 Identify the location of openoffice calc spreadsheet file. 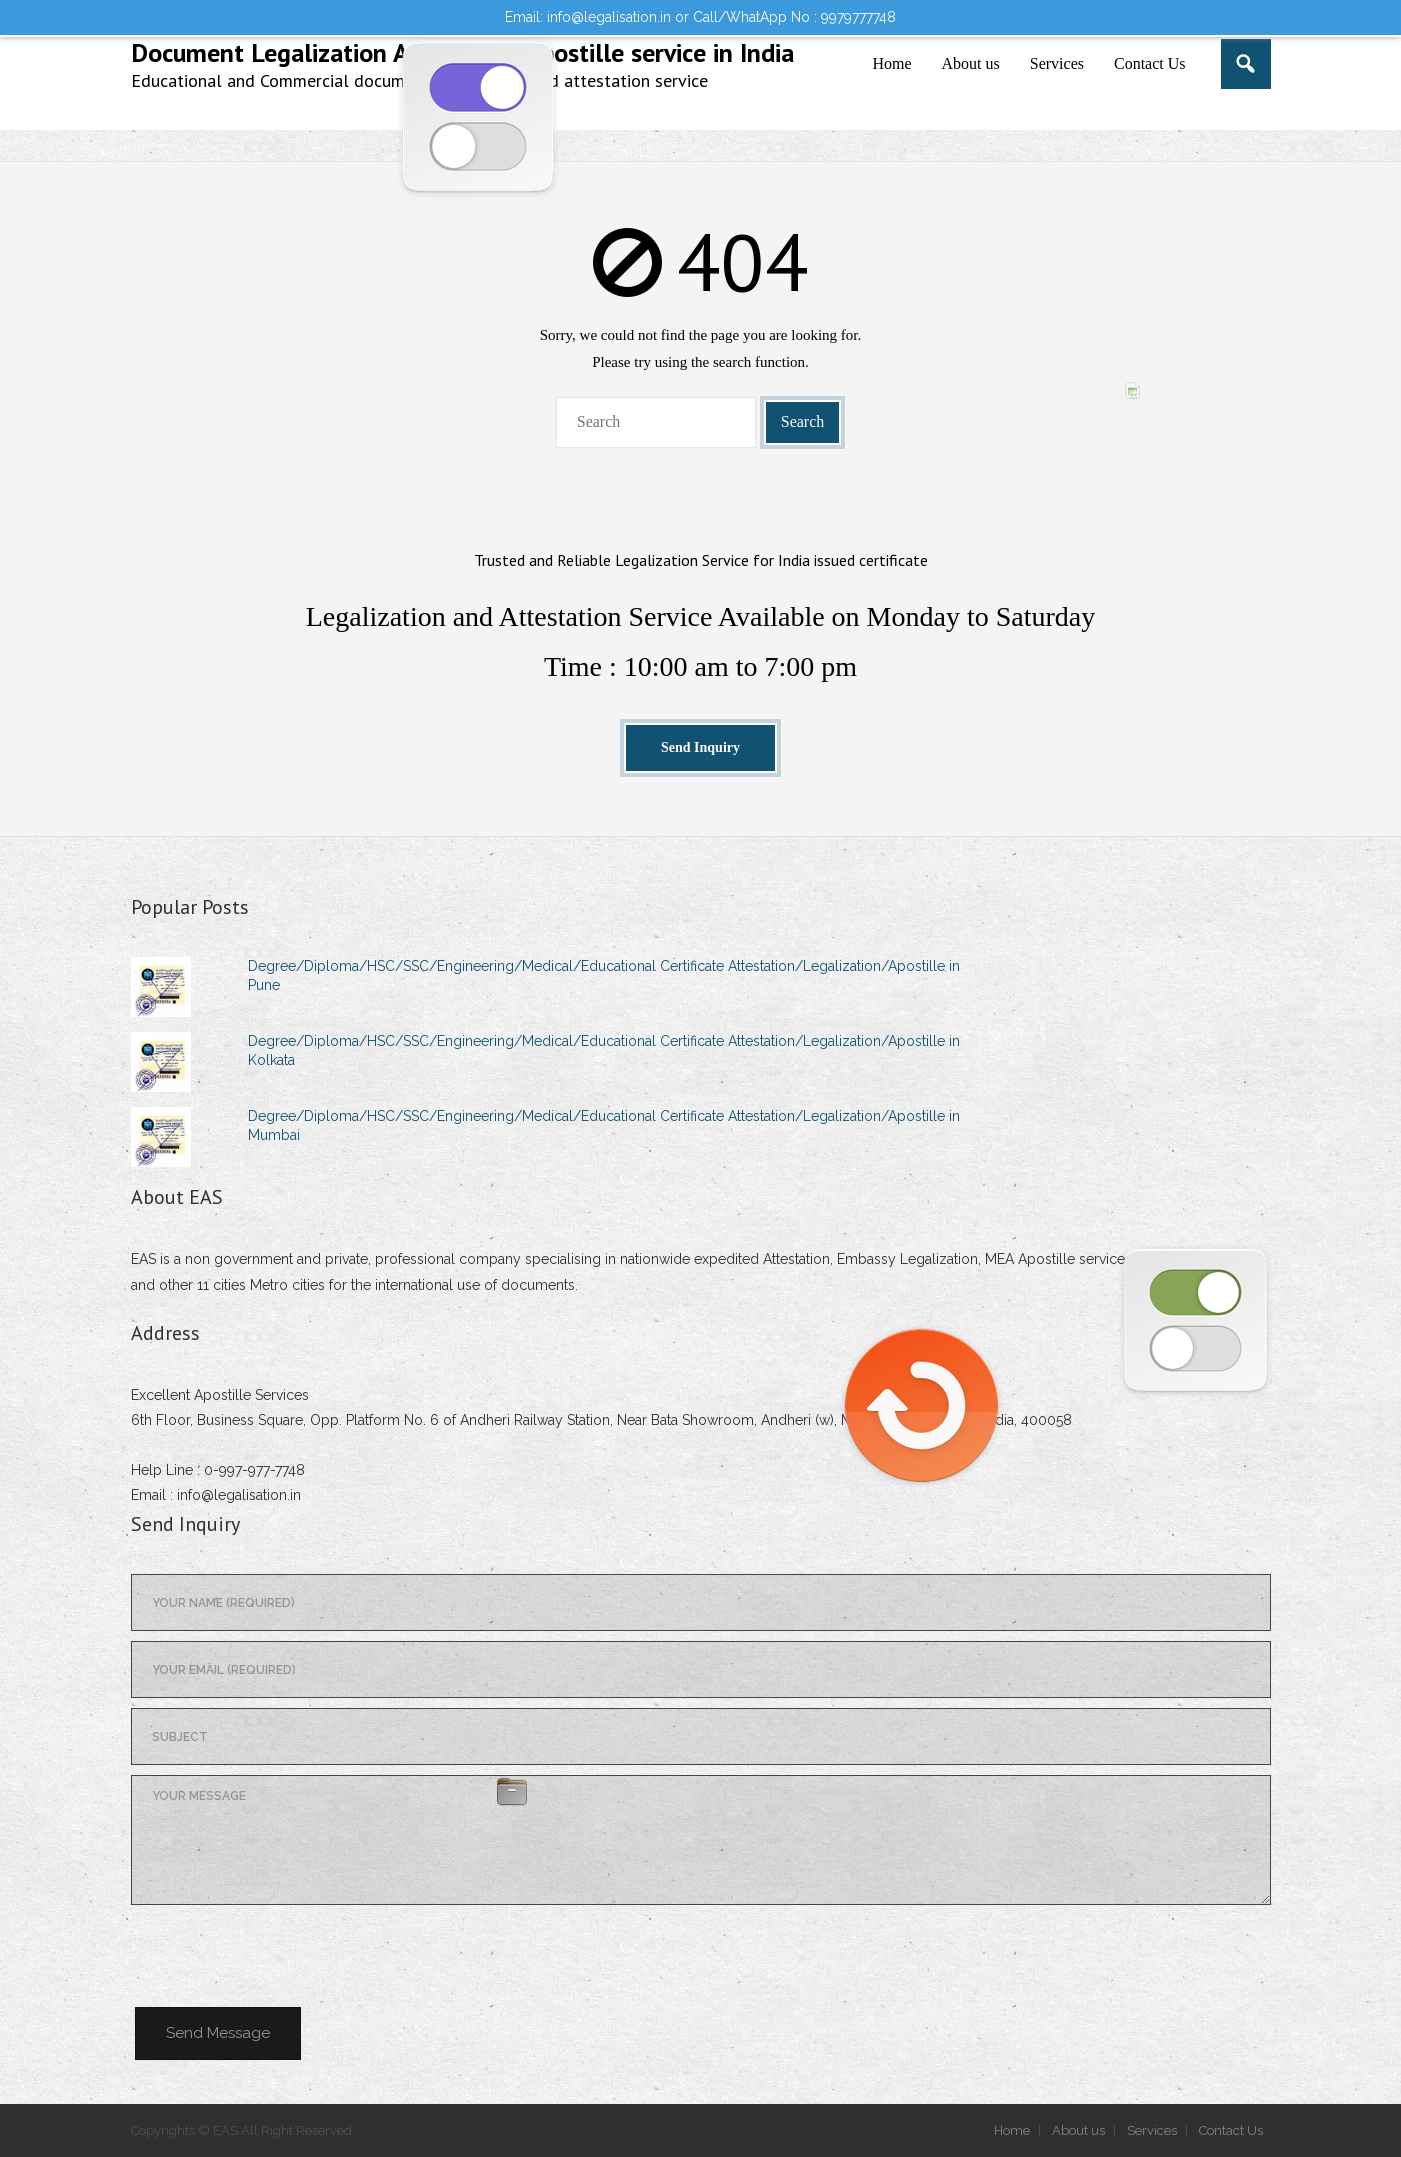
(1132, 390).